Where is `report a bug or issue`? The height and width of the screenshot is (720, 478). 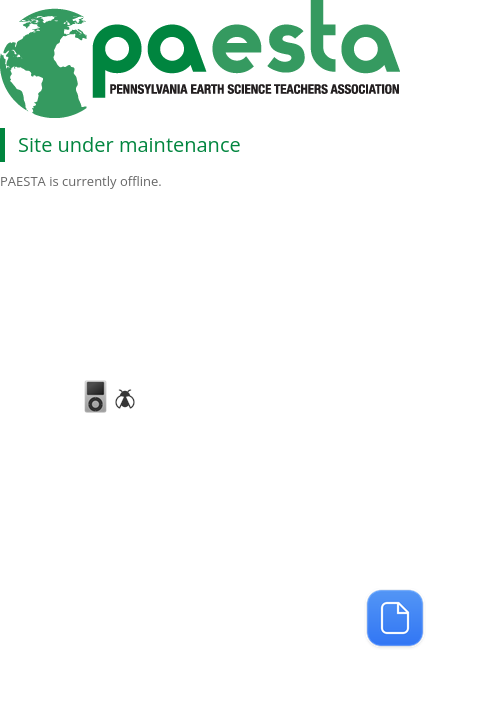
report a bug or issue is located at coordinates (125, 399).